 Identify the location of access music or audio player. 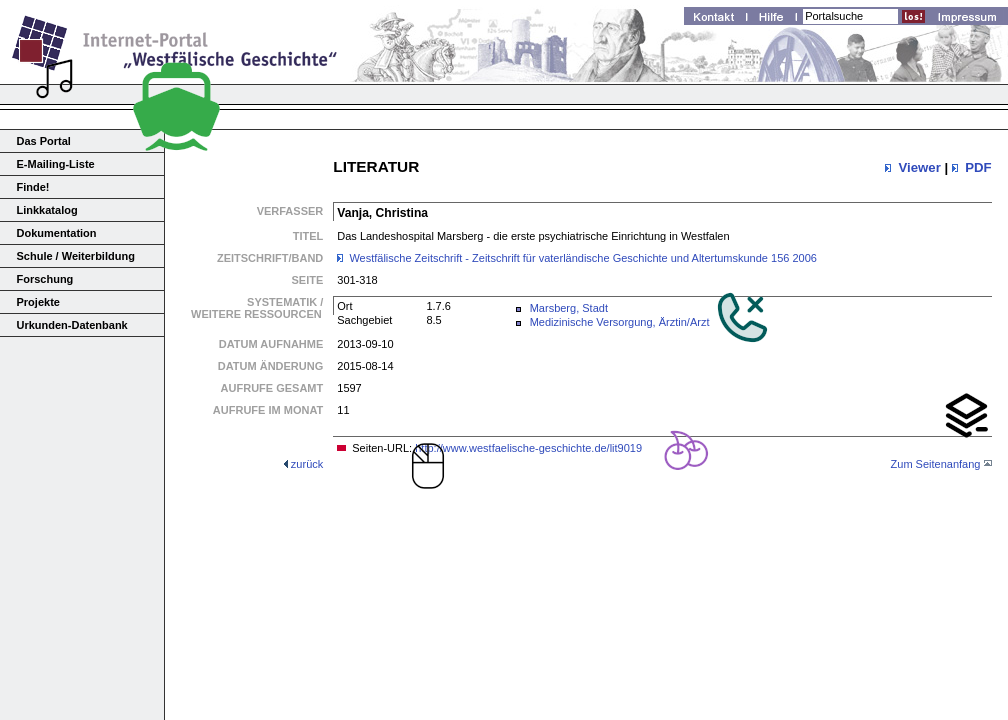
(56, 79).